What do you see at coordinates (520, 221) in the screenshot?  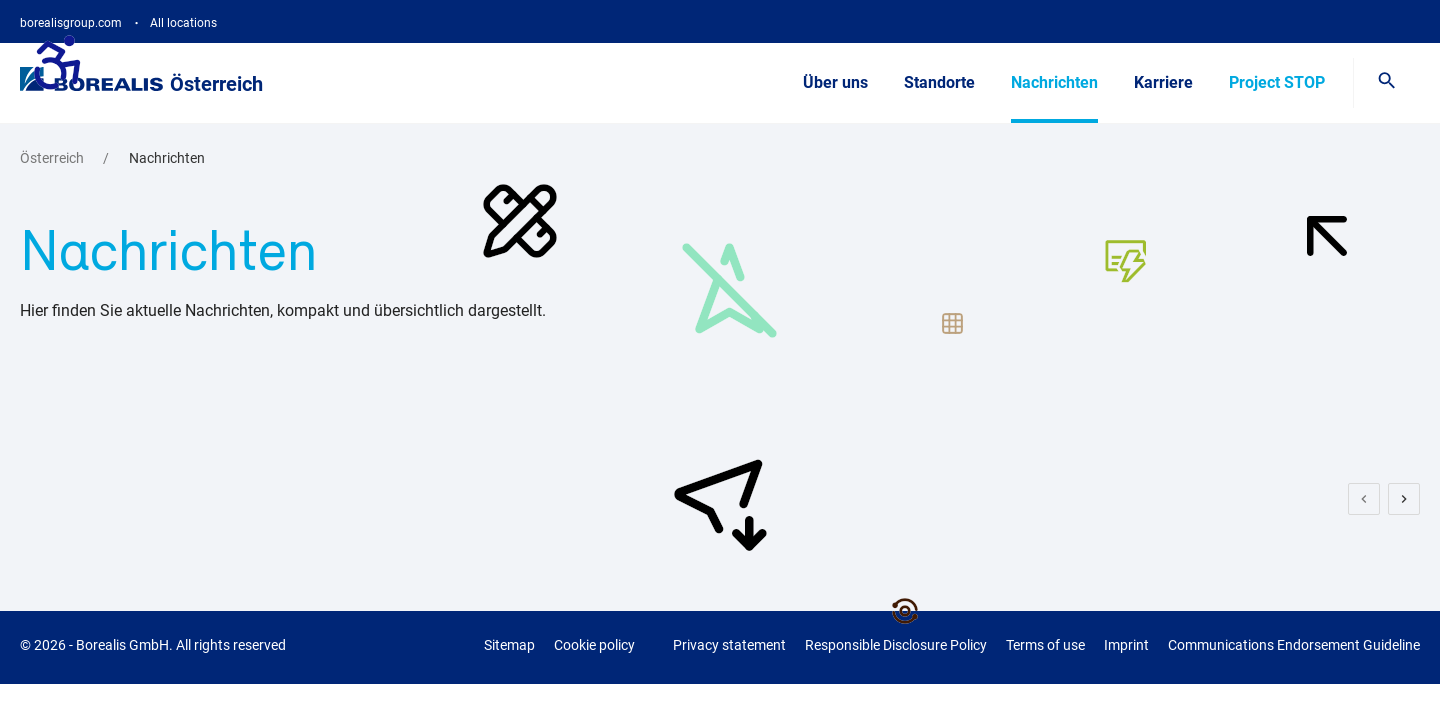 I see `access design or editing tools` at bounding box center [520, 221].